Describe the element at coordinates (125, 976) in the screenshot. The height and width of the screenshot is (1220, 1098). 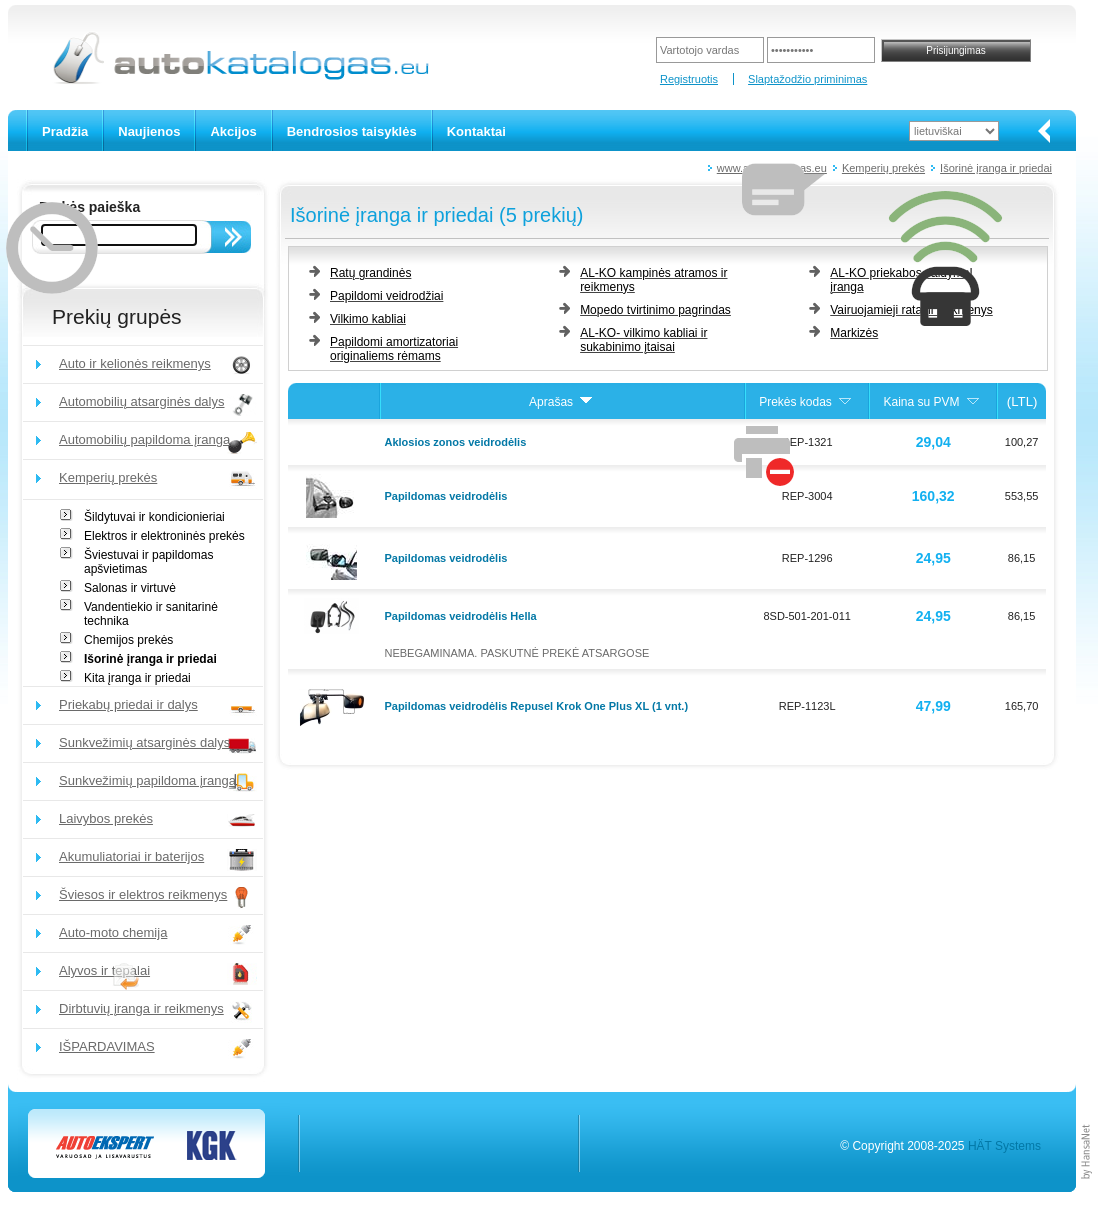
I see `indicates a replied email message` at that location.